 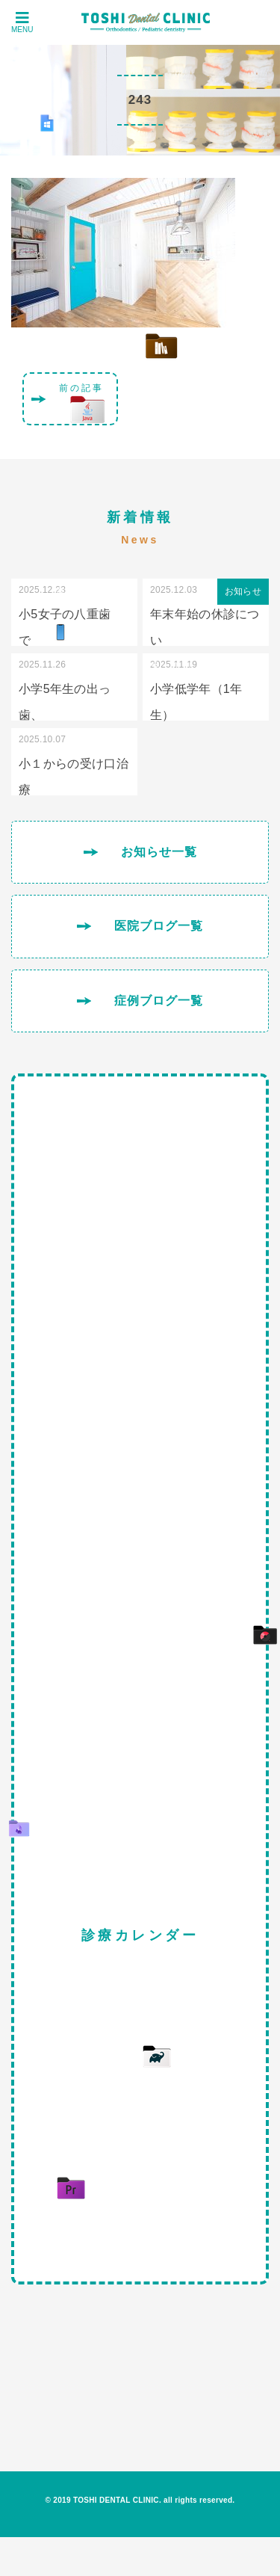 What do you see at coordinates (47, 123) in the screenshot?
I see `a windows executable file (.exe)` at bounding box center [47, 123].